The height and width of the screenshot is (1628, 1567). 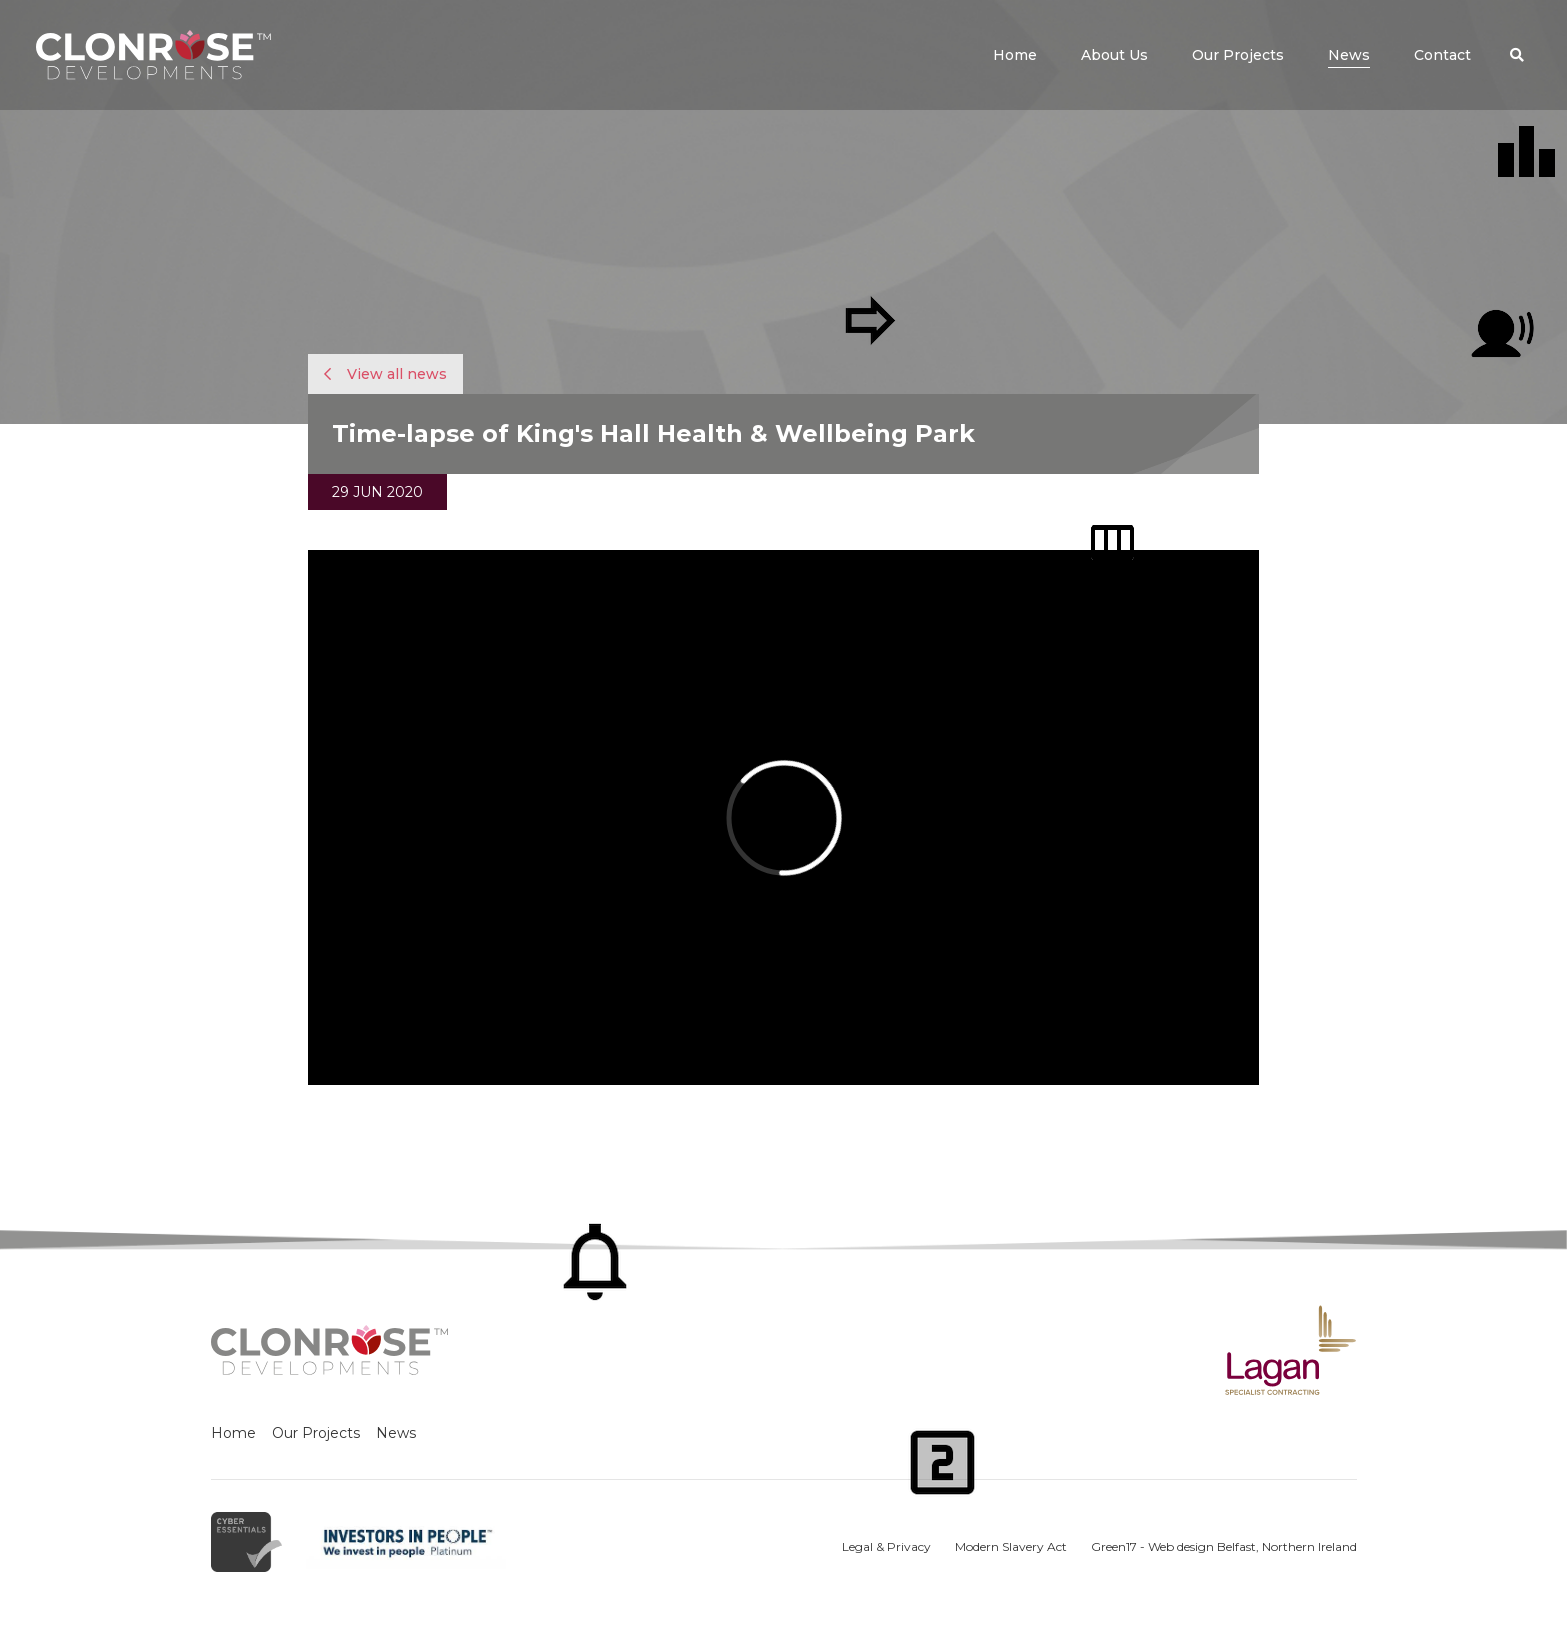 What do you see at coordinates (595, 1261) in the screenshot?
I see `view notifications` at bounding box center [595, 1261].